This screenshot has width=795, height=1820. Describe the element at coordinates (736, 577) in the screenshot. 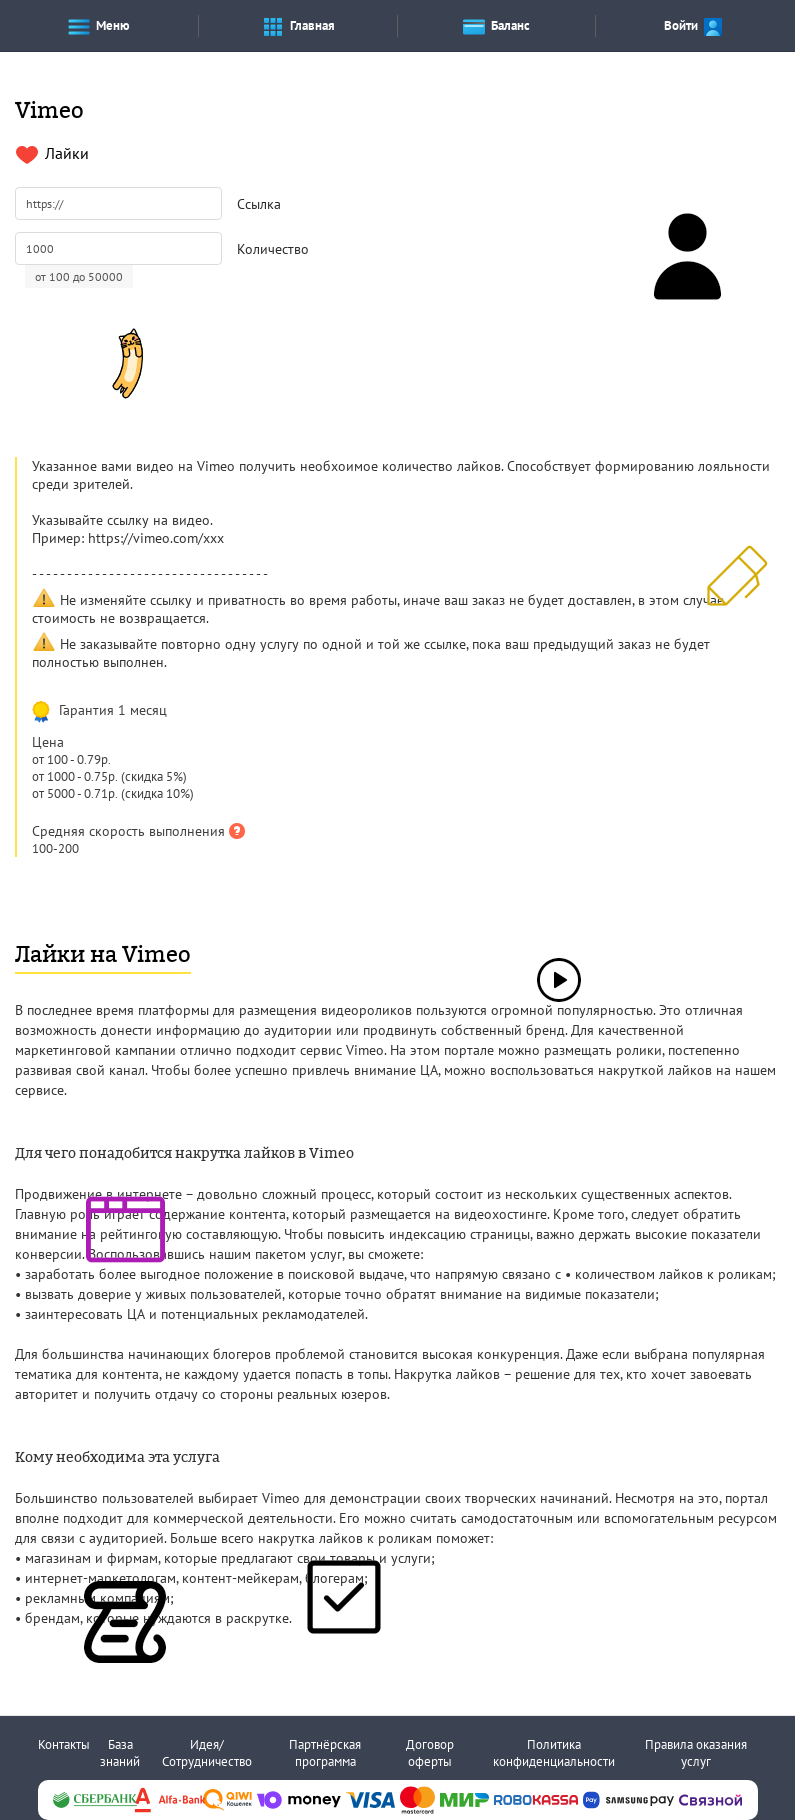

I see `edit or modify content` at that location.